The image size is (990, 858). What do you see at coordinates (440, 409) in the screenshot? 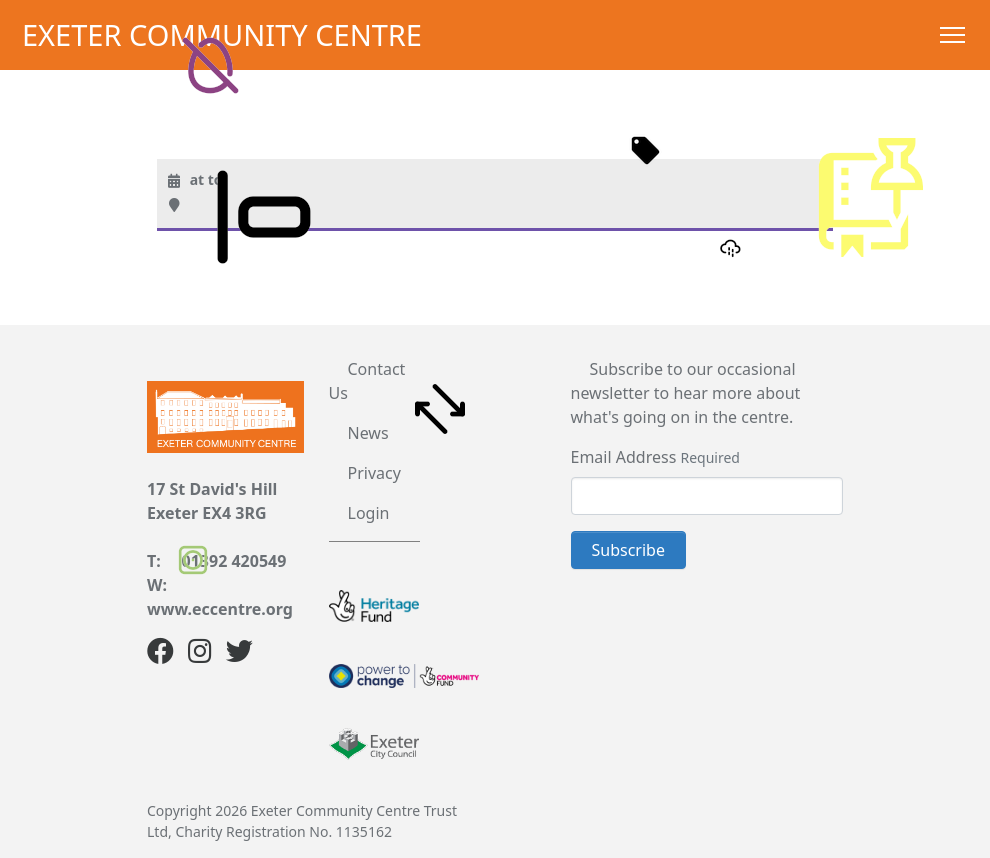
I see `resize element diagonally` at bounding box center [440, 409].